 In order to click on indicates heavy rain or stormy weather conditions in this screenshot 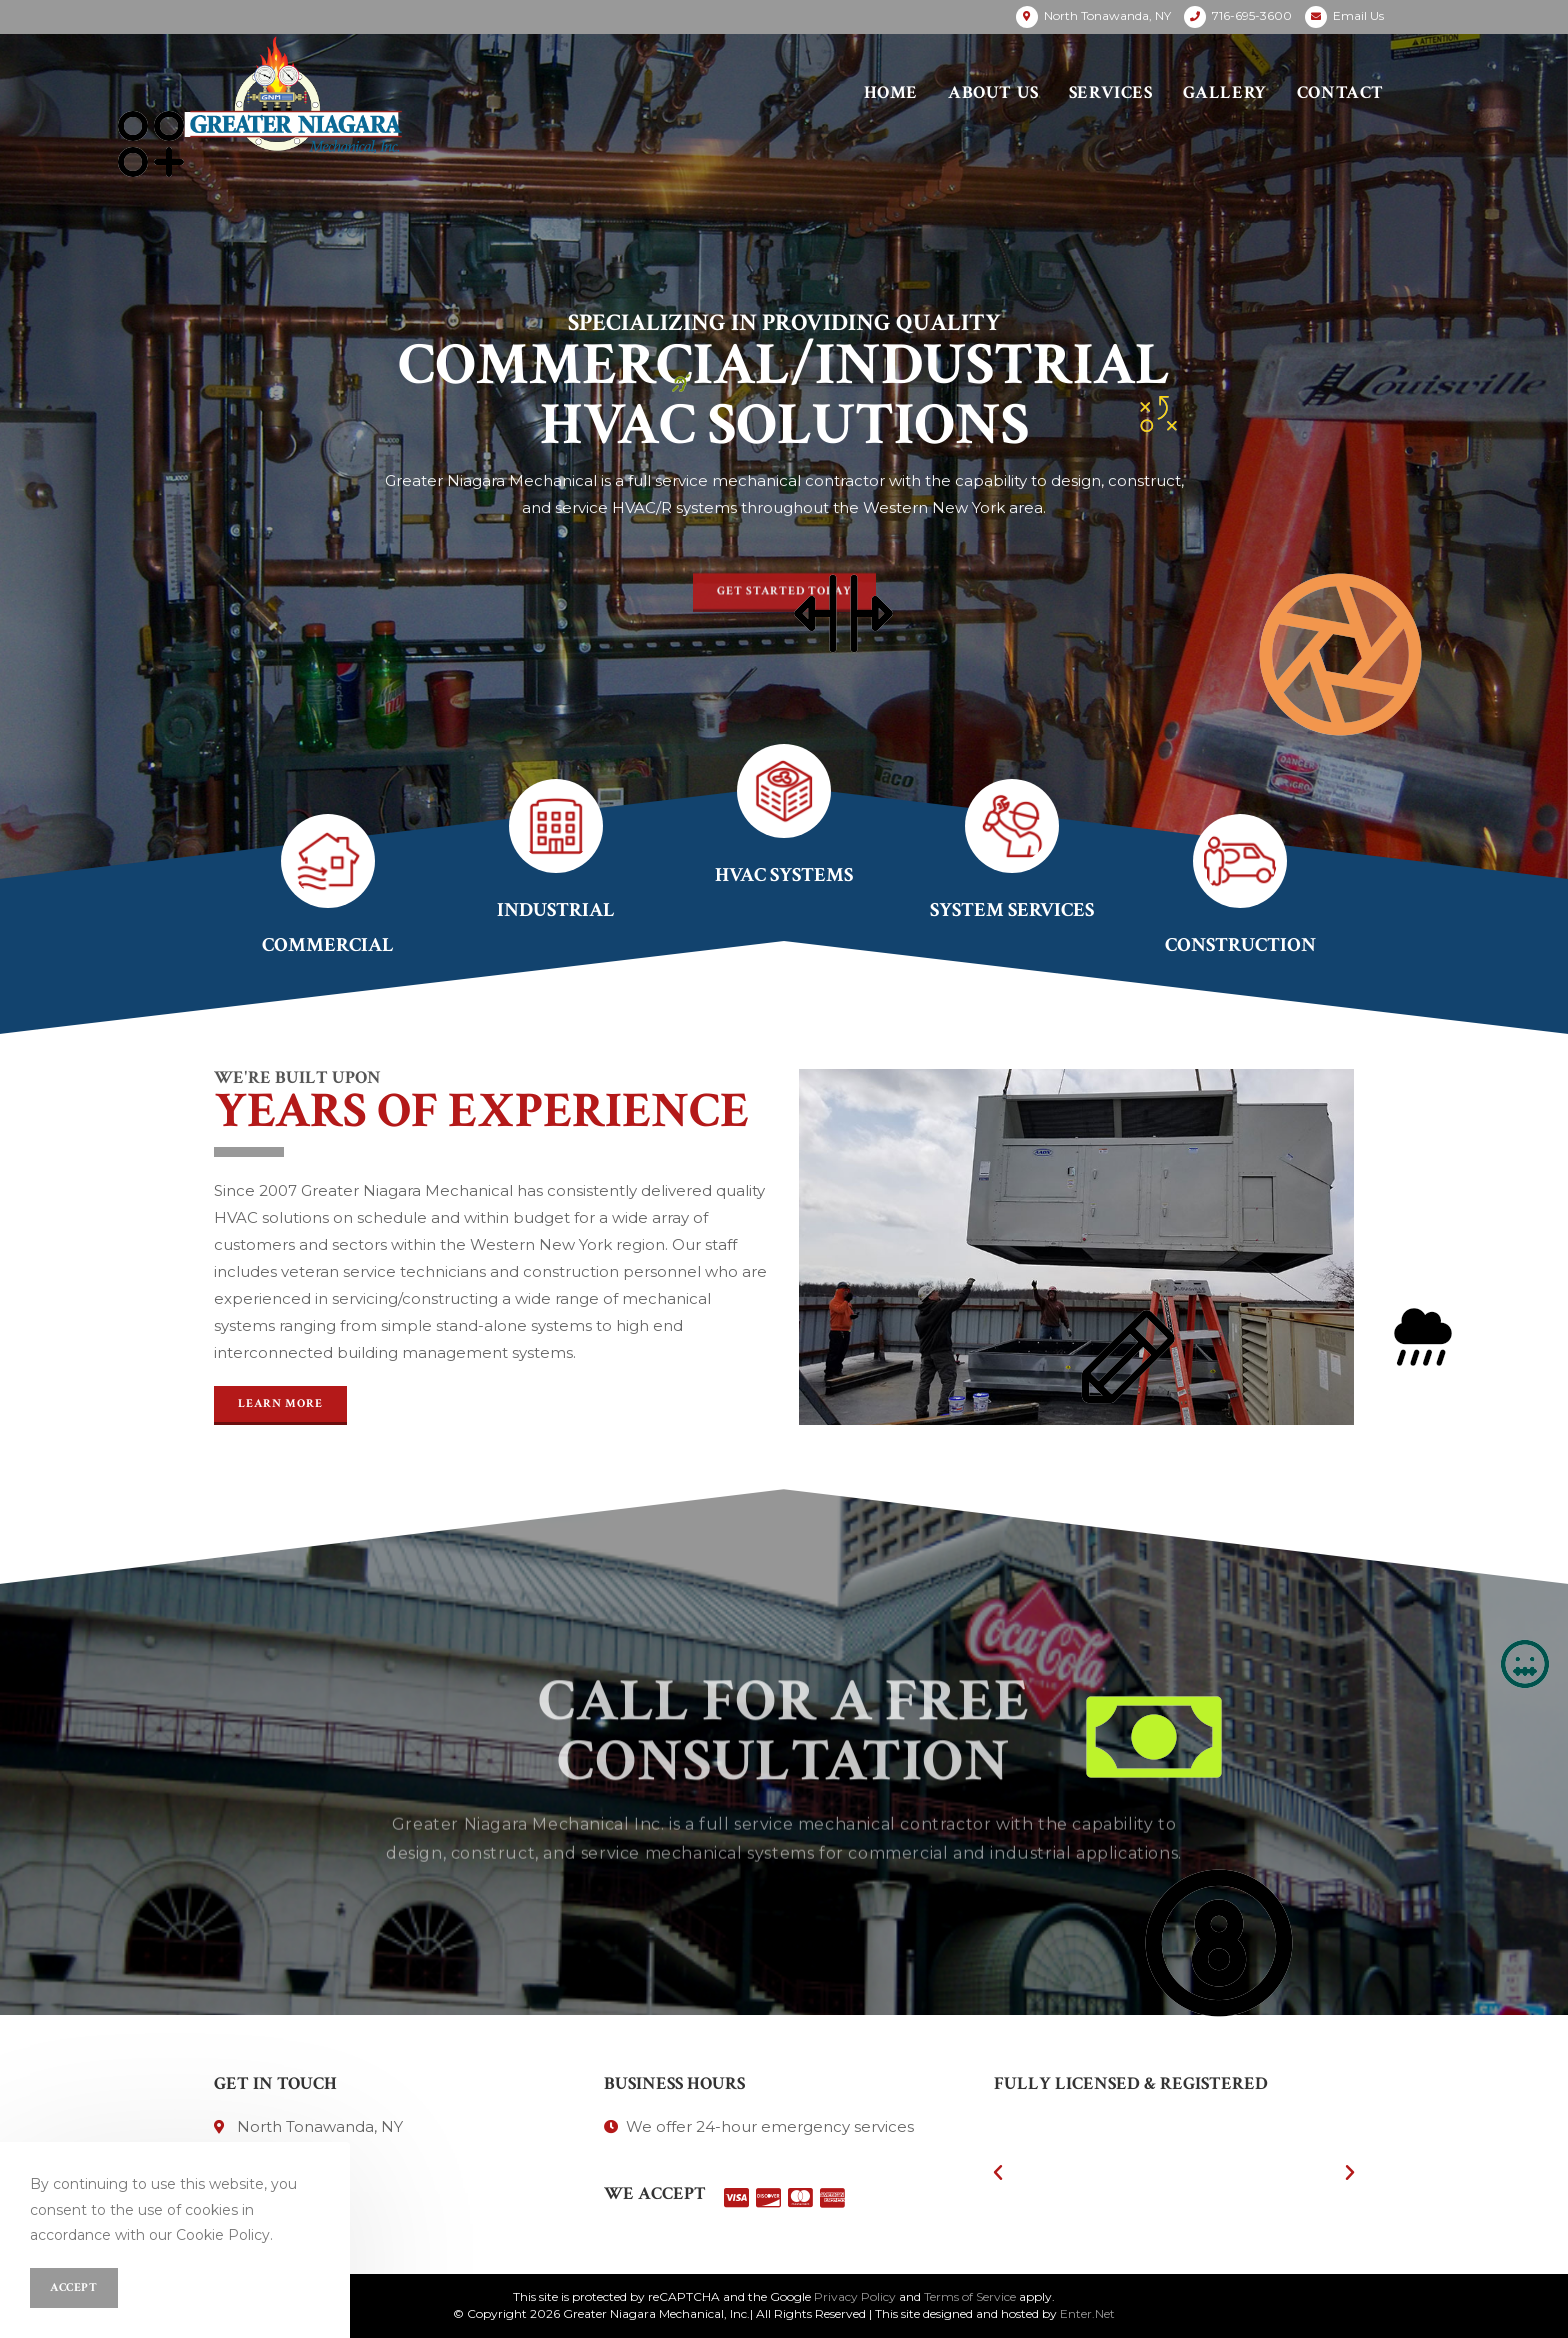, I will do `click(1423, 1337)`.